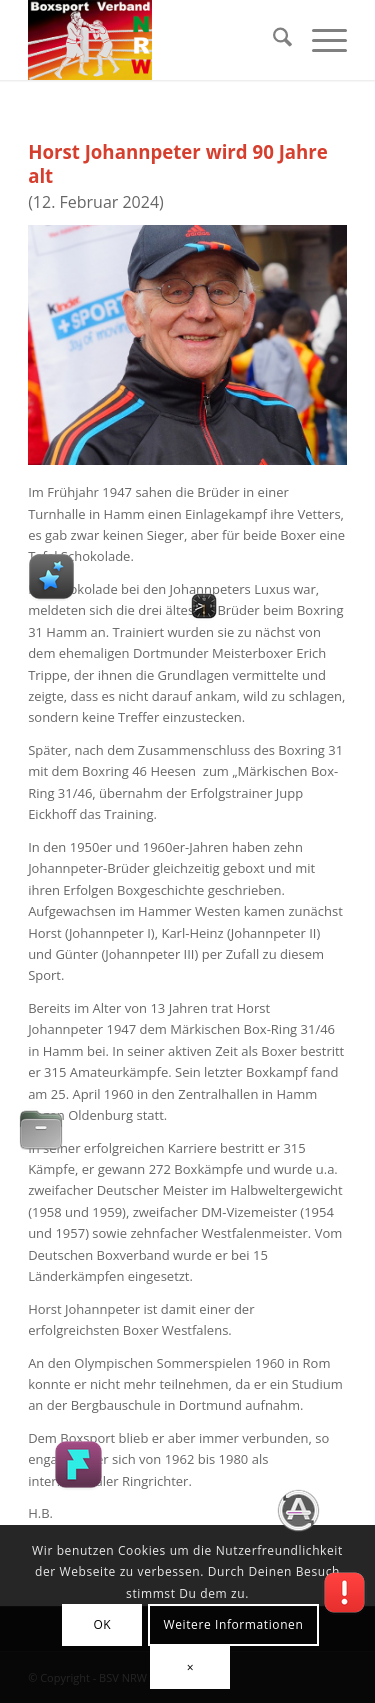  I want to click on open anki flashcard app, so click(51, 576).